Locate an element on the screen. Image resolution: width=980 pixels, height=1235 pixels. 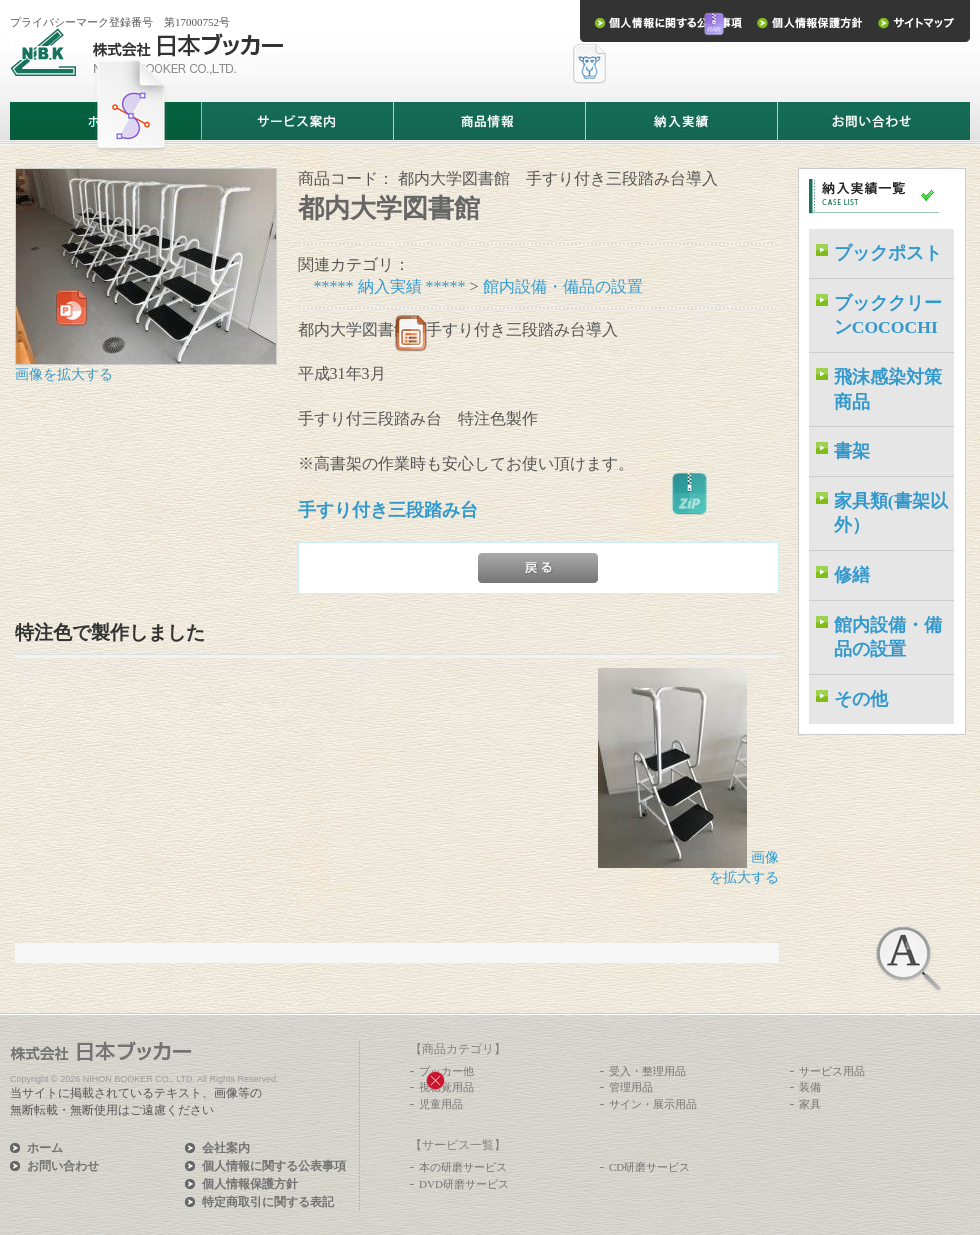
an SVG image file is located at coordinates (131, 106).